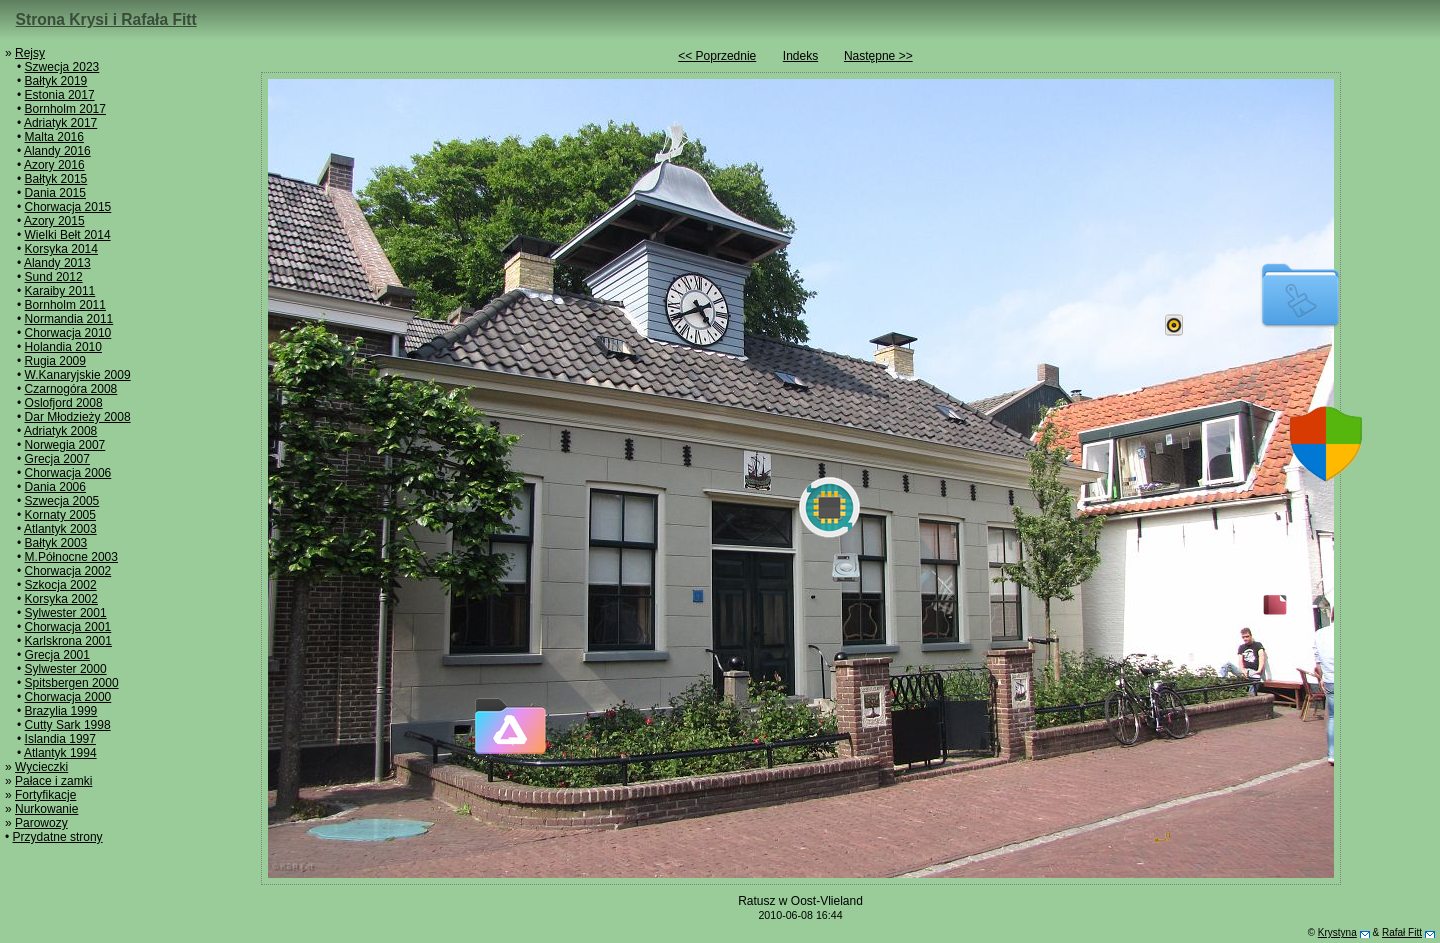  Describe the element at coordinates (1300, 294) in the screenshot. I see `open your work files folder` at that location.